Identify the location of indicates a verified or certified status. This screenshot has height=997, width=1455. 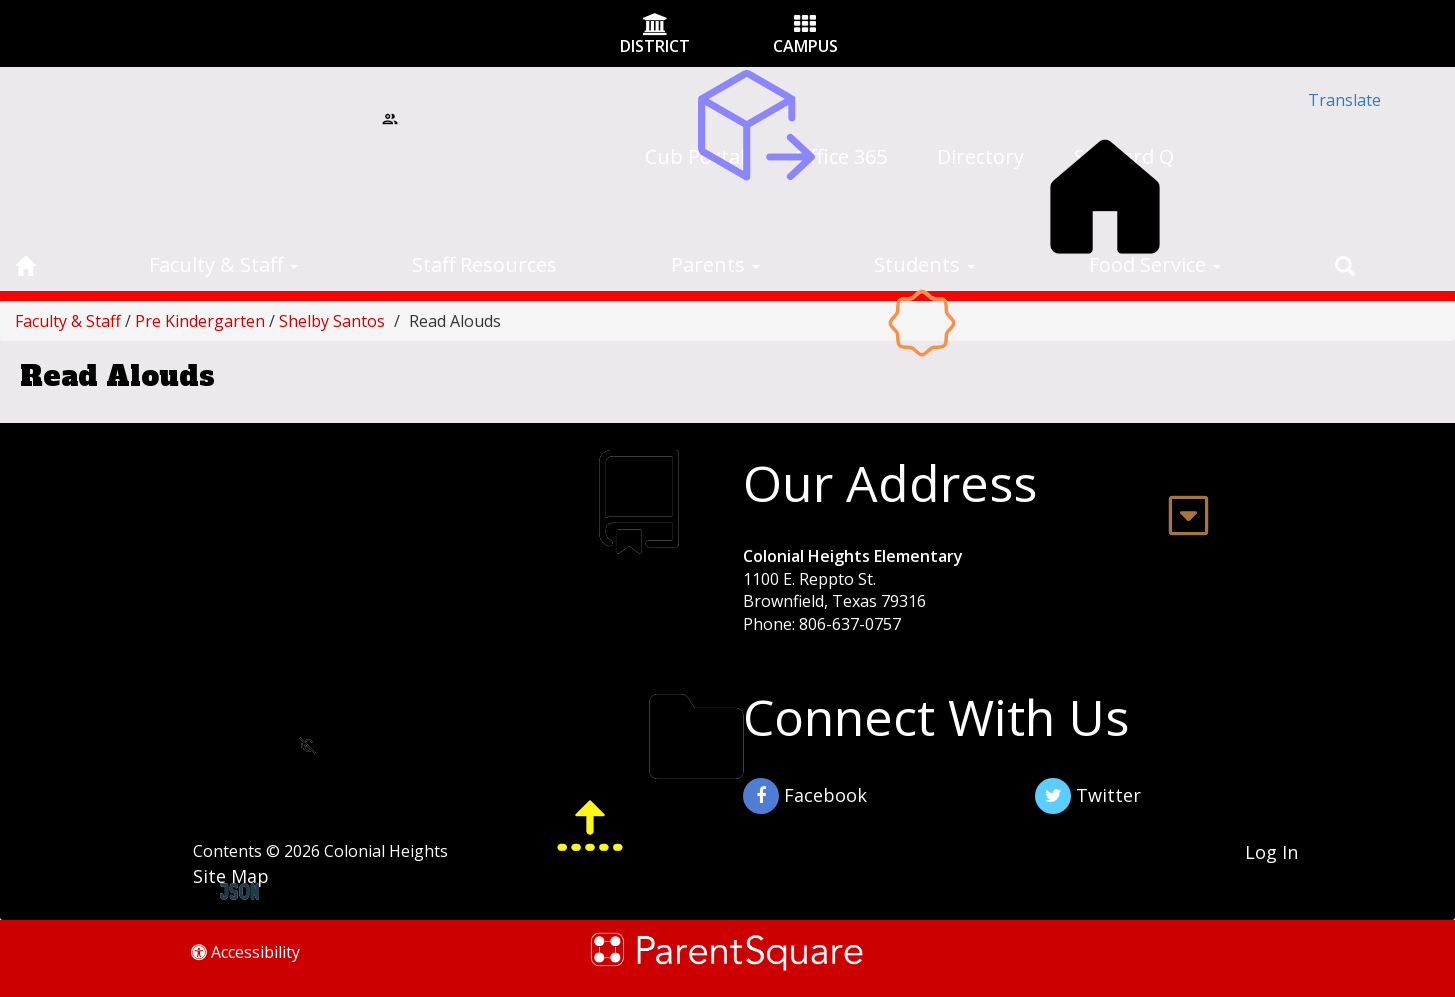
(922, 323).